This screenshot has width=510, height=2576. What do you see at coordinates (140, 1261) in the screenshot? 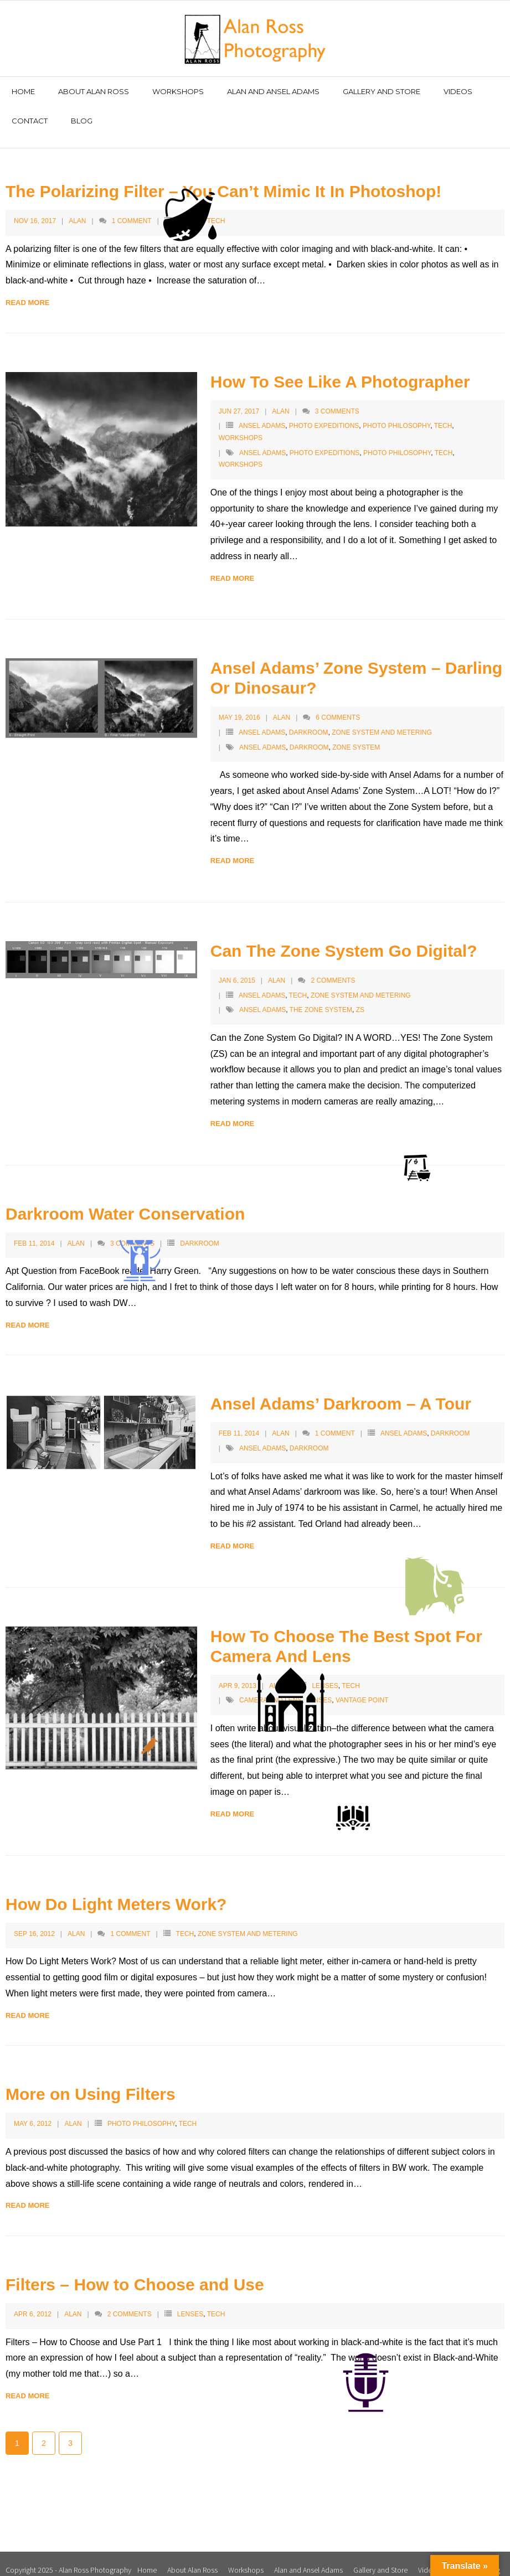
I see `enter cryogenic sleep or stasis mode` at bounding box center [140, 1261].